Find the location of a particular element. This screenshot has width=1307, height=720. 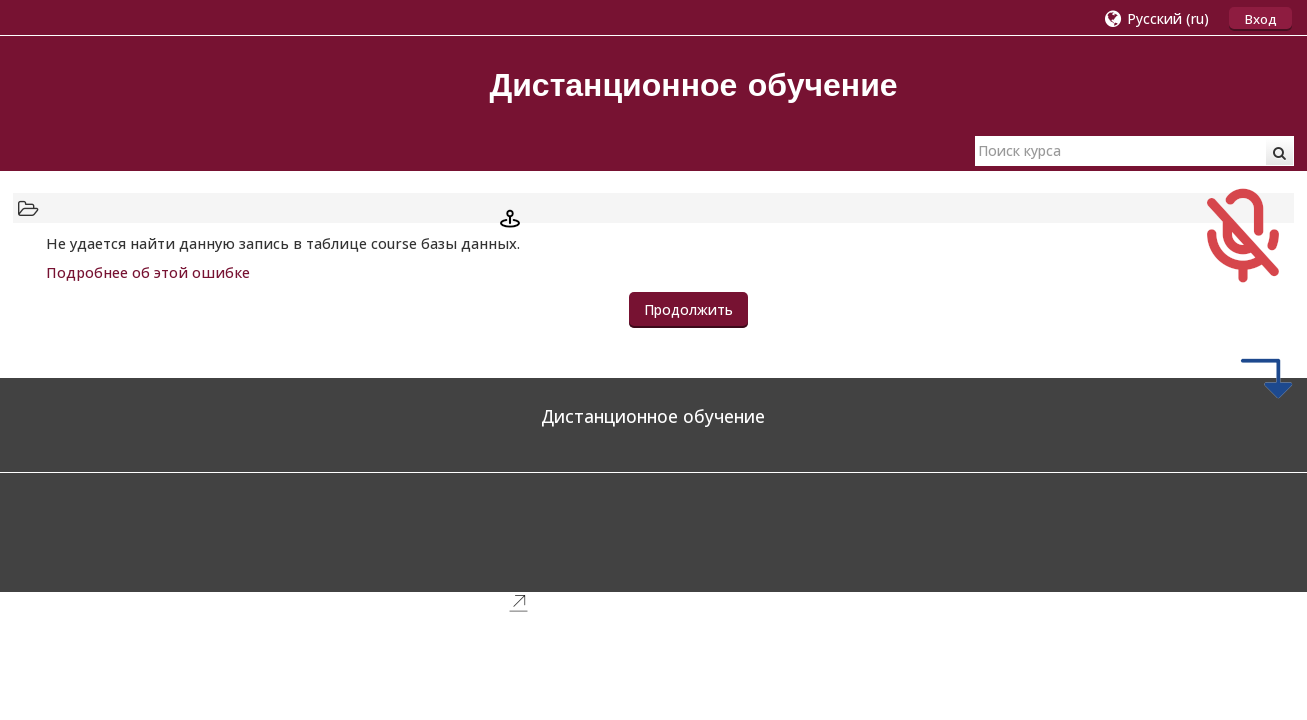

move item right then down is located at coordinates (1266, 376).